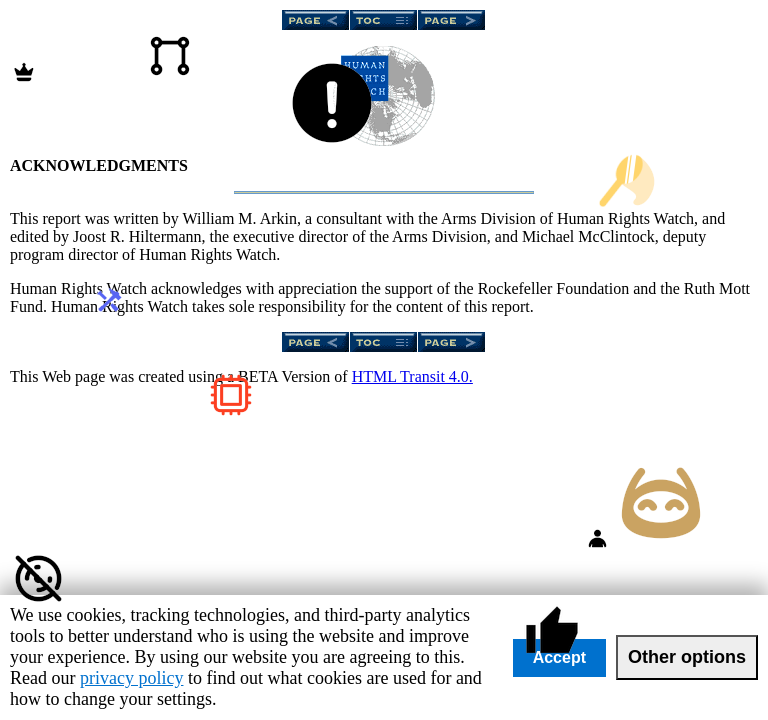 Image resolution: width=768 pixels, height=720 pixels. Describe the element at coordinates (661, 503) in the screenshot. I see `indicates a bot account or automated user` at that location.